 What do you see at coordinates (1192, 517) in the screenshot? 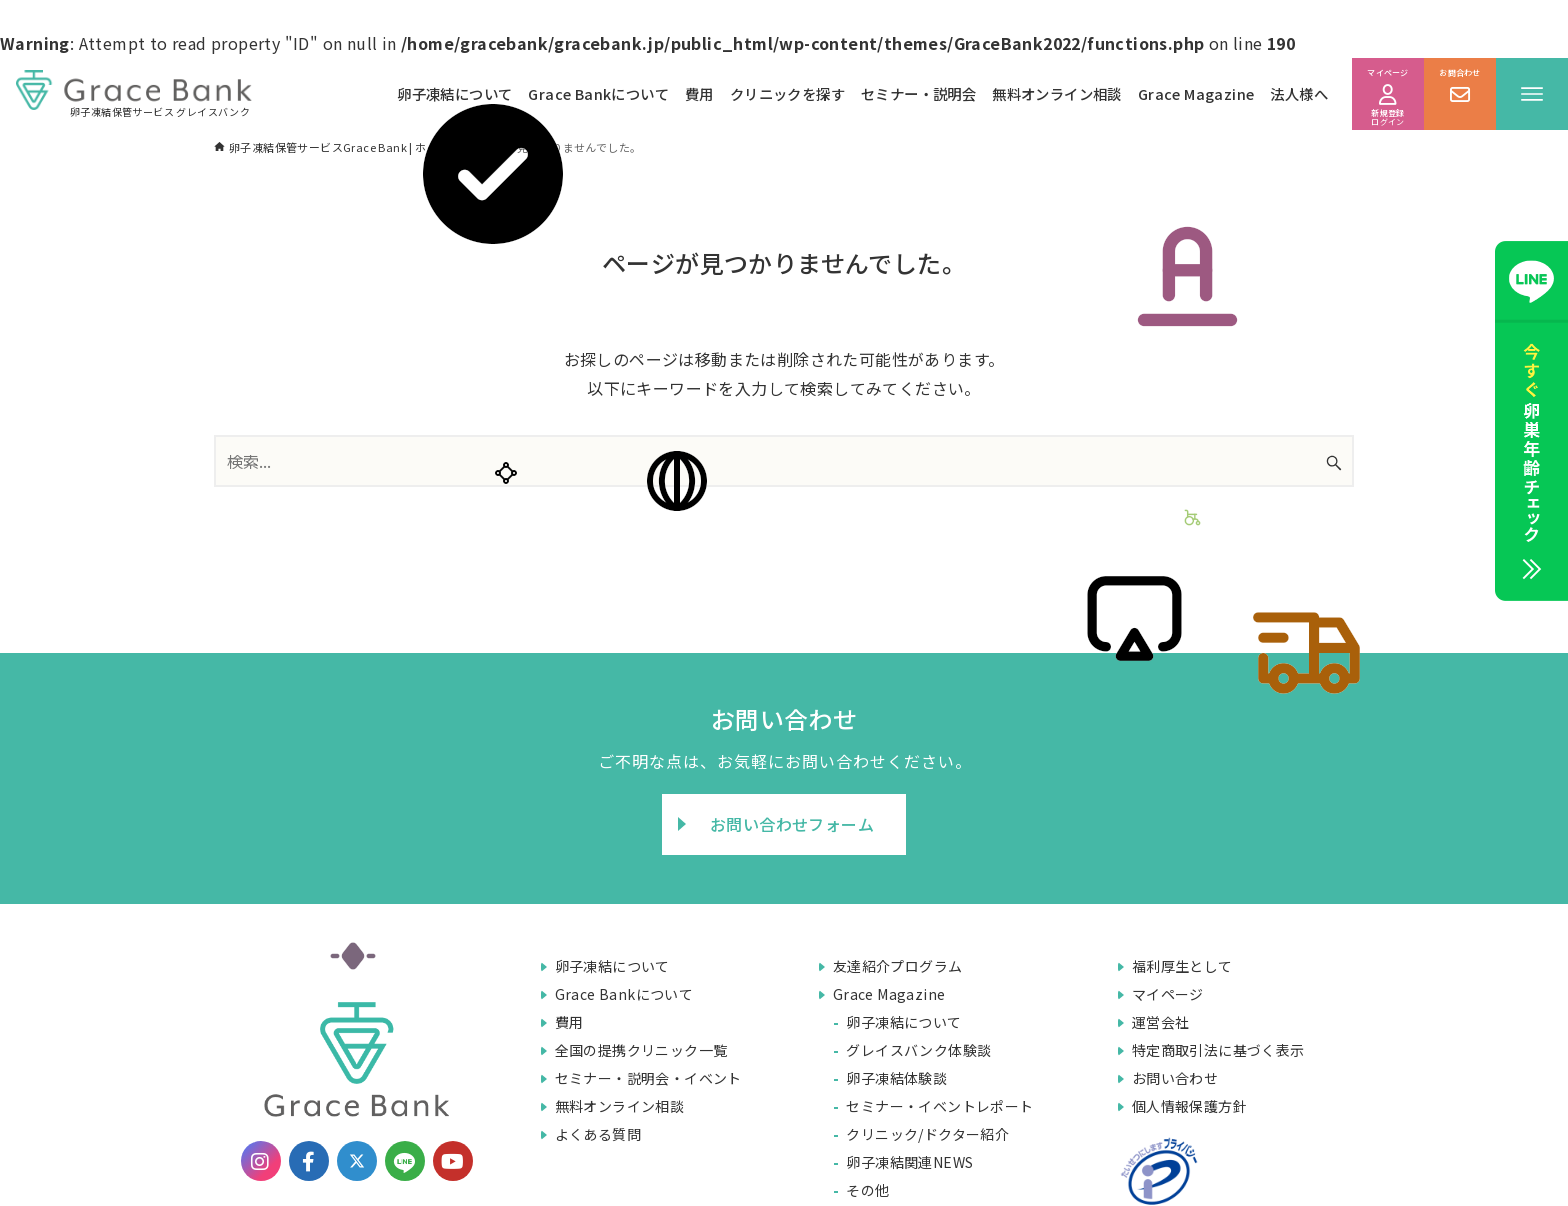
I see `indicates wheelchair accessibility available` at bounding box center [1192, 517].